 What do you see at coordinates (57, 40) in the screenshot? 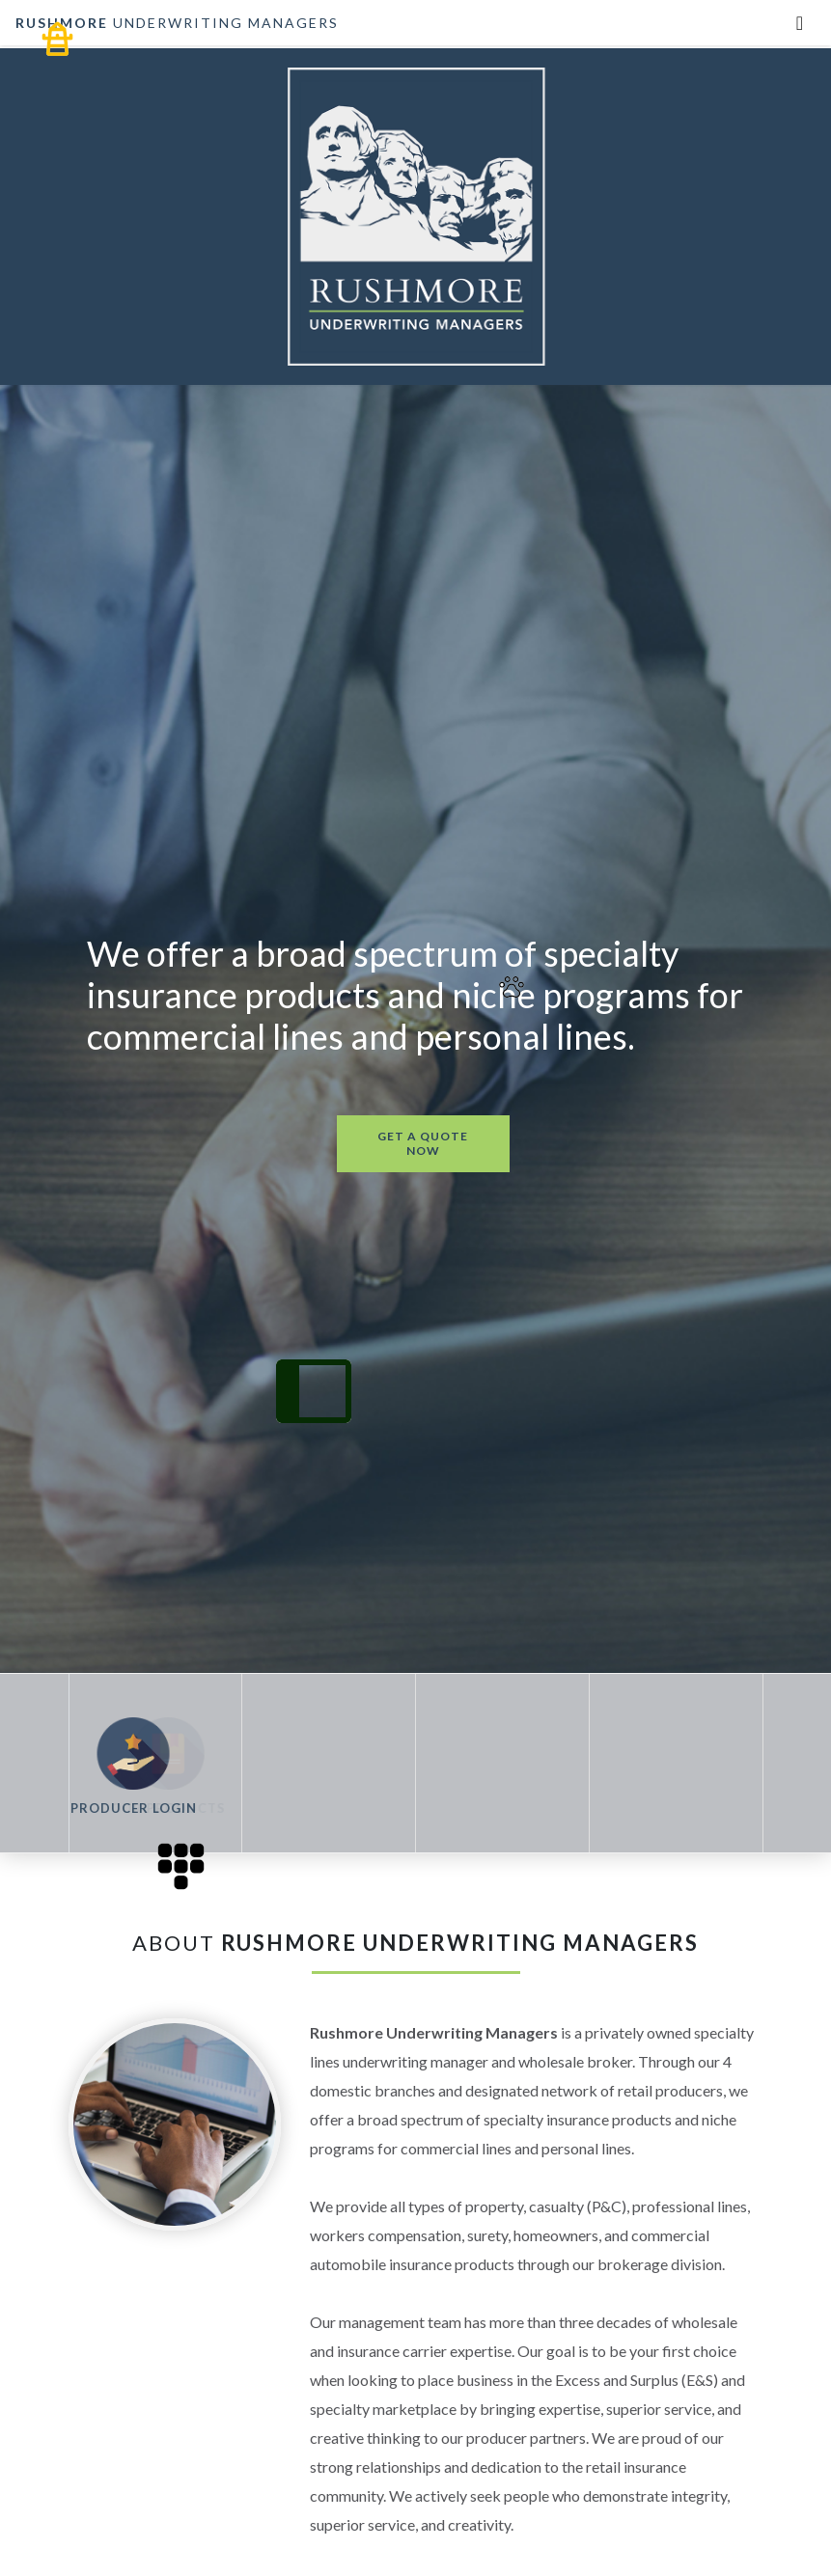
I see `access website accessibility or guidance features` at bounding box center [57, 40].